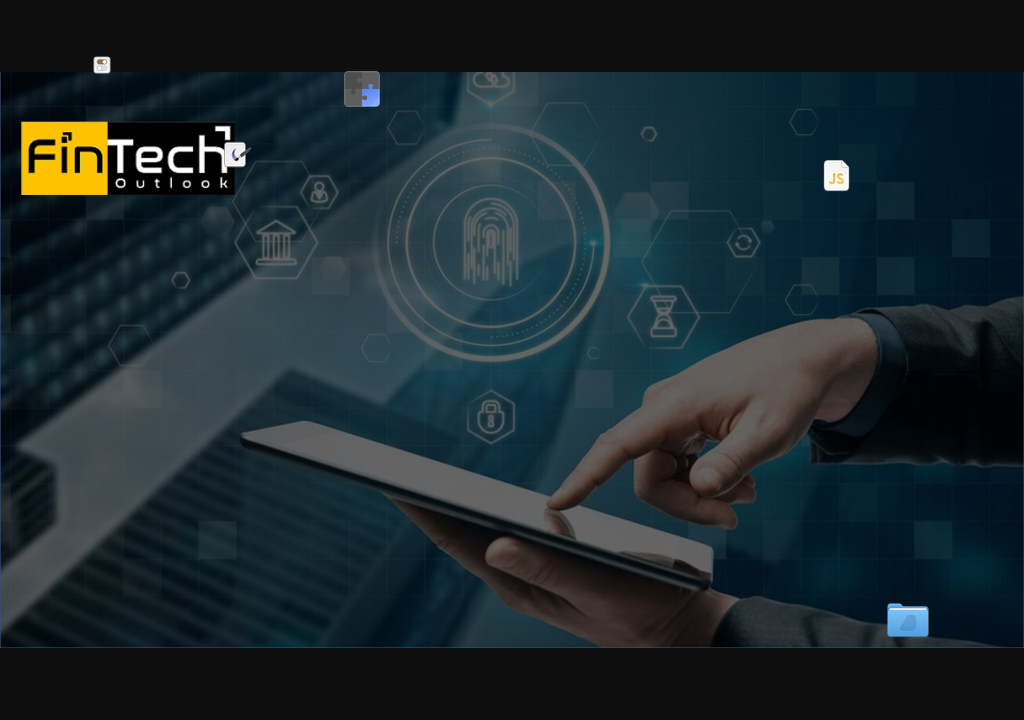  What do you see at coordinates (102, 65) in the screenshot?
I see `open system settings or preferences` at bounding box center [102, 65].